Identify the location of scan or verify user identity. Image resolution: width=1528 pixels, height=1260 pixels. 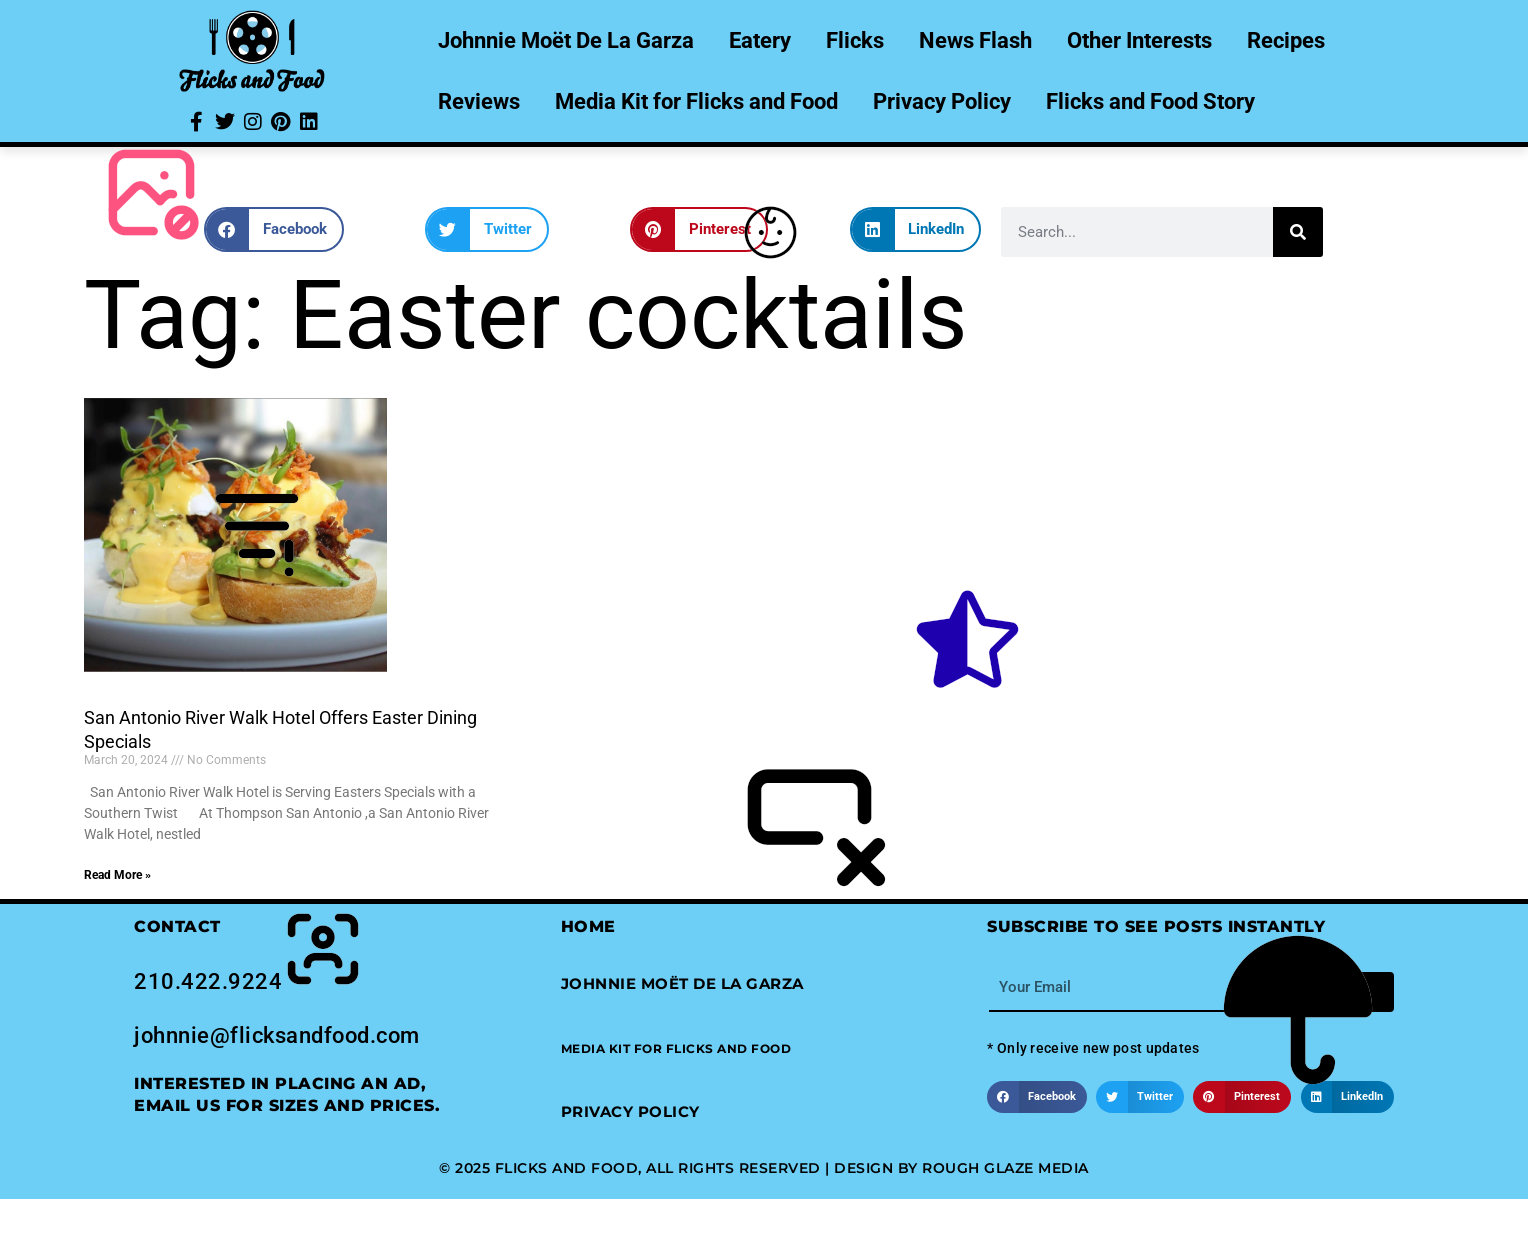
(323, 949).